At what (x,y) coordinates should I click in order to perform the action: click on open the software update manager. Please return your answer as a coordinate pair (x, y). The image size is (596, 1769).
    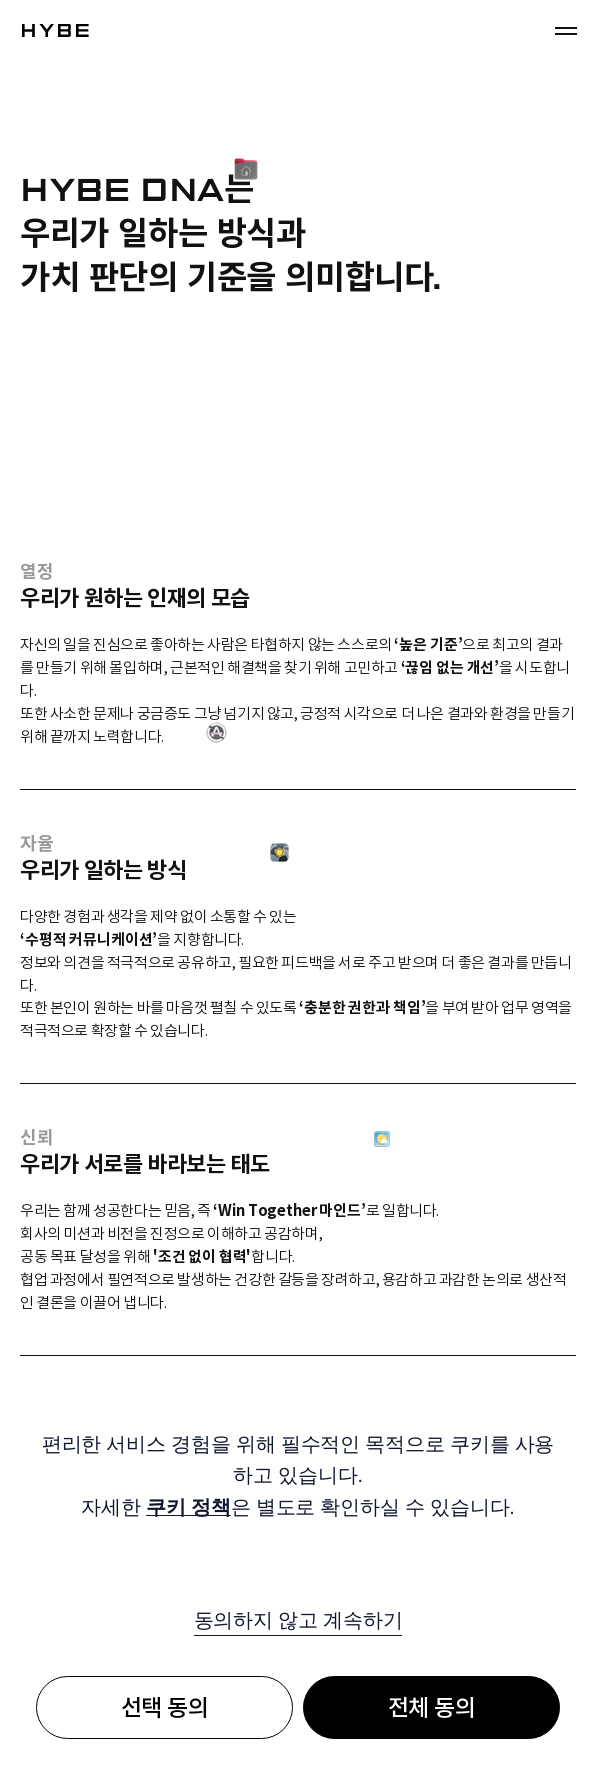
    Looking at the image, I should click on (216, 732).